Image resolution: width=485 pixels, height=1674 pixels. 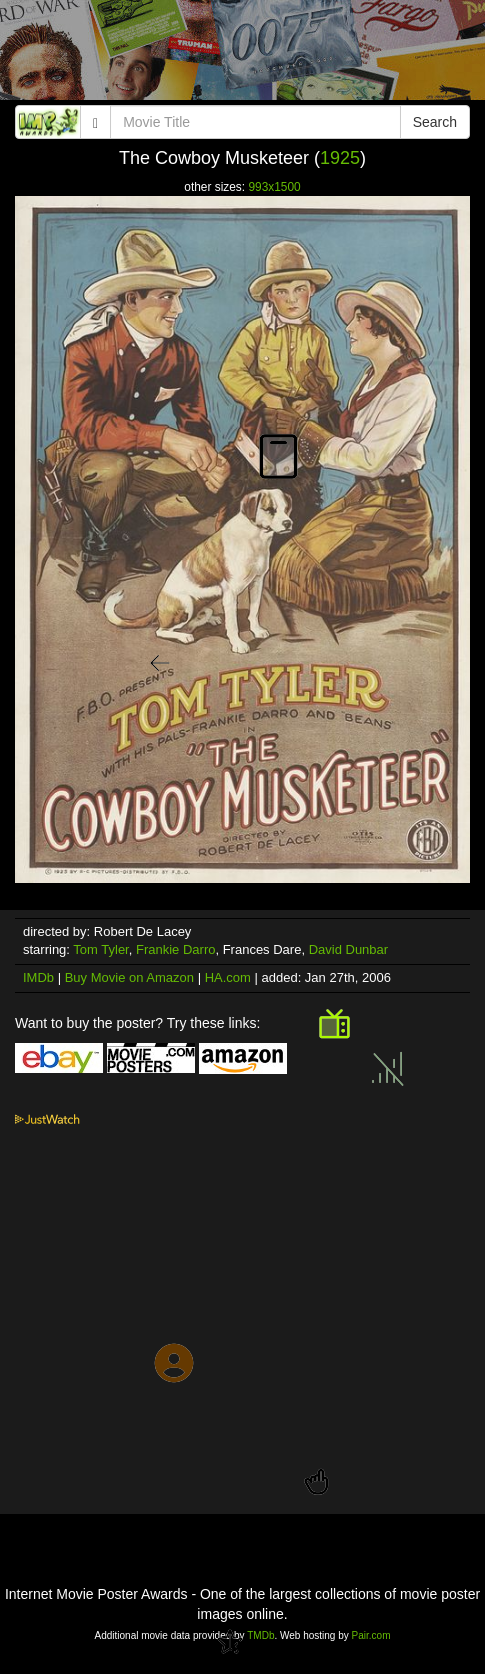 What do you see at coordinates (230, 1642) in the screenshot?
I see `indicates a partial or half rating` at bounding box center [230, 1642].